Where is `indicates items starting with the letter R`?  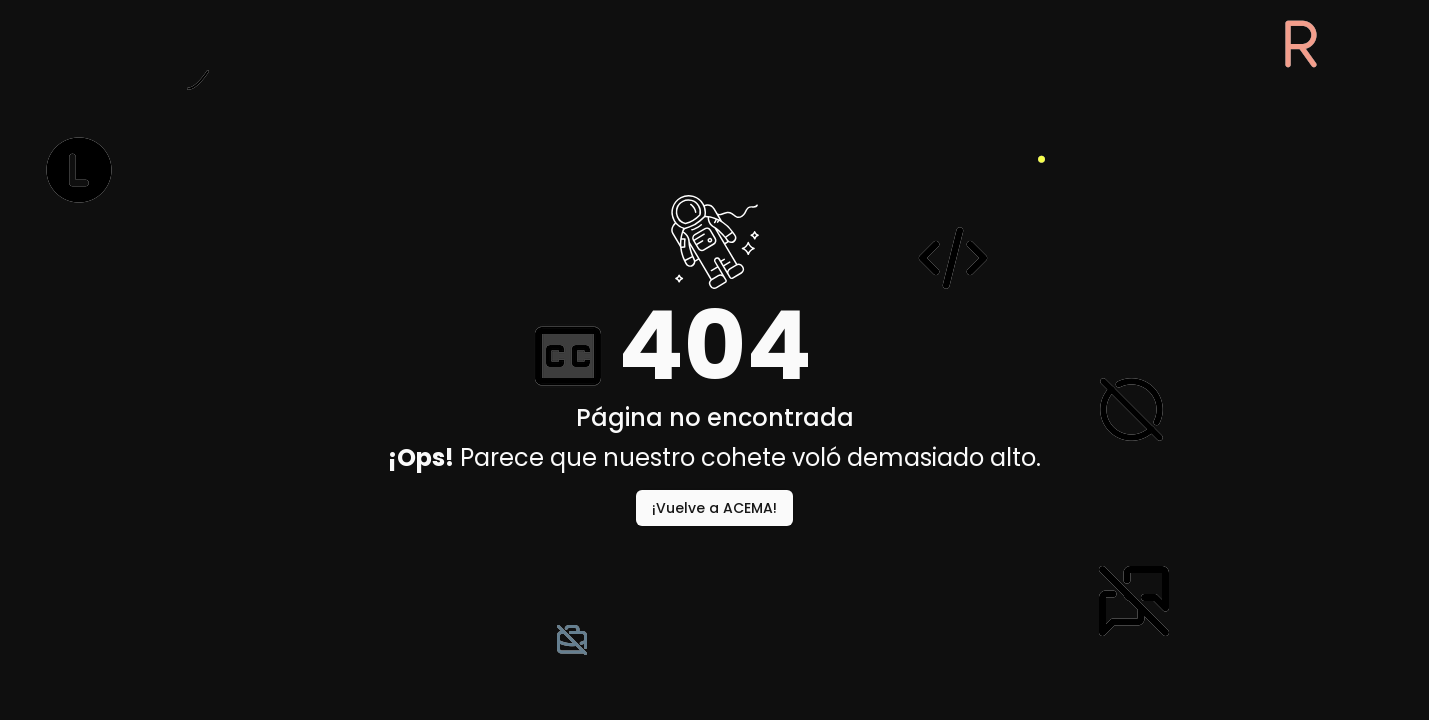 indicates items starting with the letter R is located at coordinates (1301, 44).